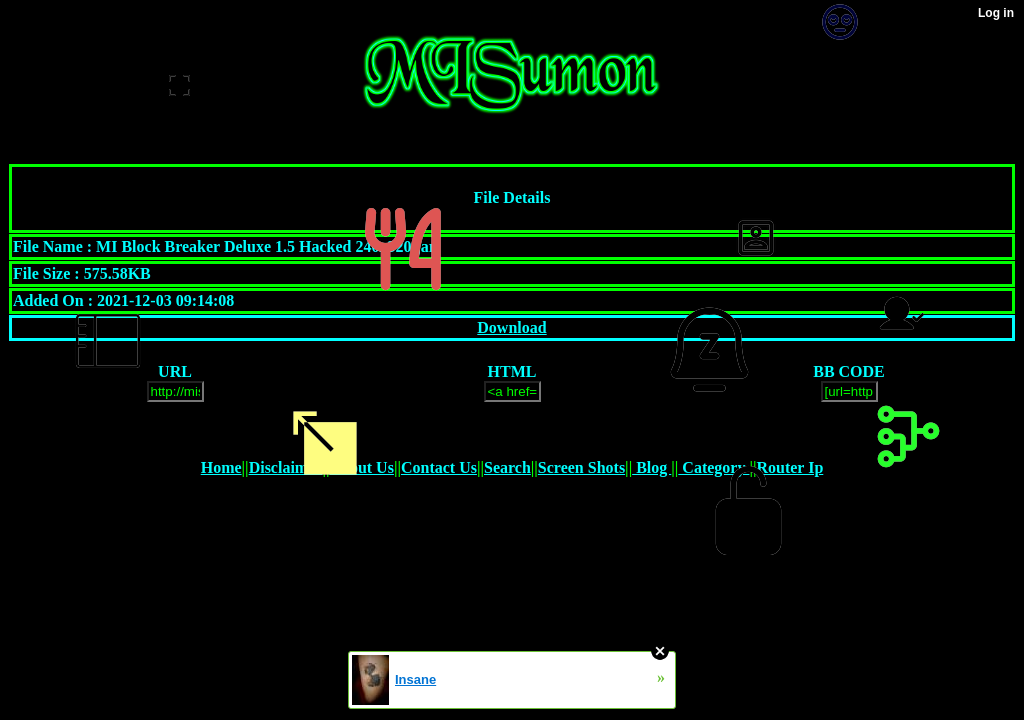 The width and height of the screenshot is (1024, 720). I want to click on view tournament bracket, so click(908, 436).